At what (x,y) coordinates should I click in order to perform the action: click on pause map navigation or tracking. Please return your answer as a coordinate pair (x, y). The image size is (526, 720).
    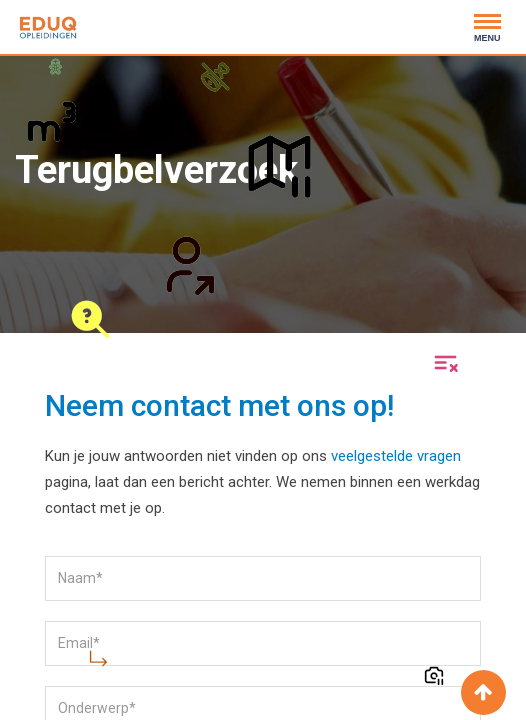
    Looking at the image, I should click on (279, 163).